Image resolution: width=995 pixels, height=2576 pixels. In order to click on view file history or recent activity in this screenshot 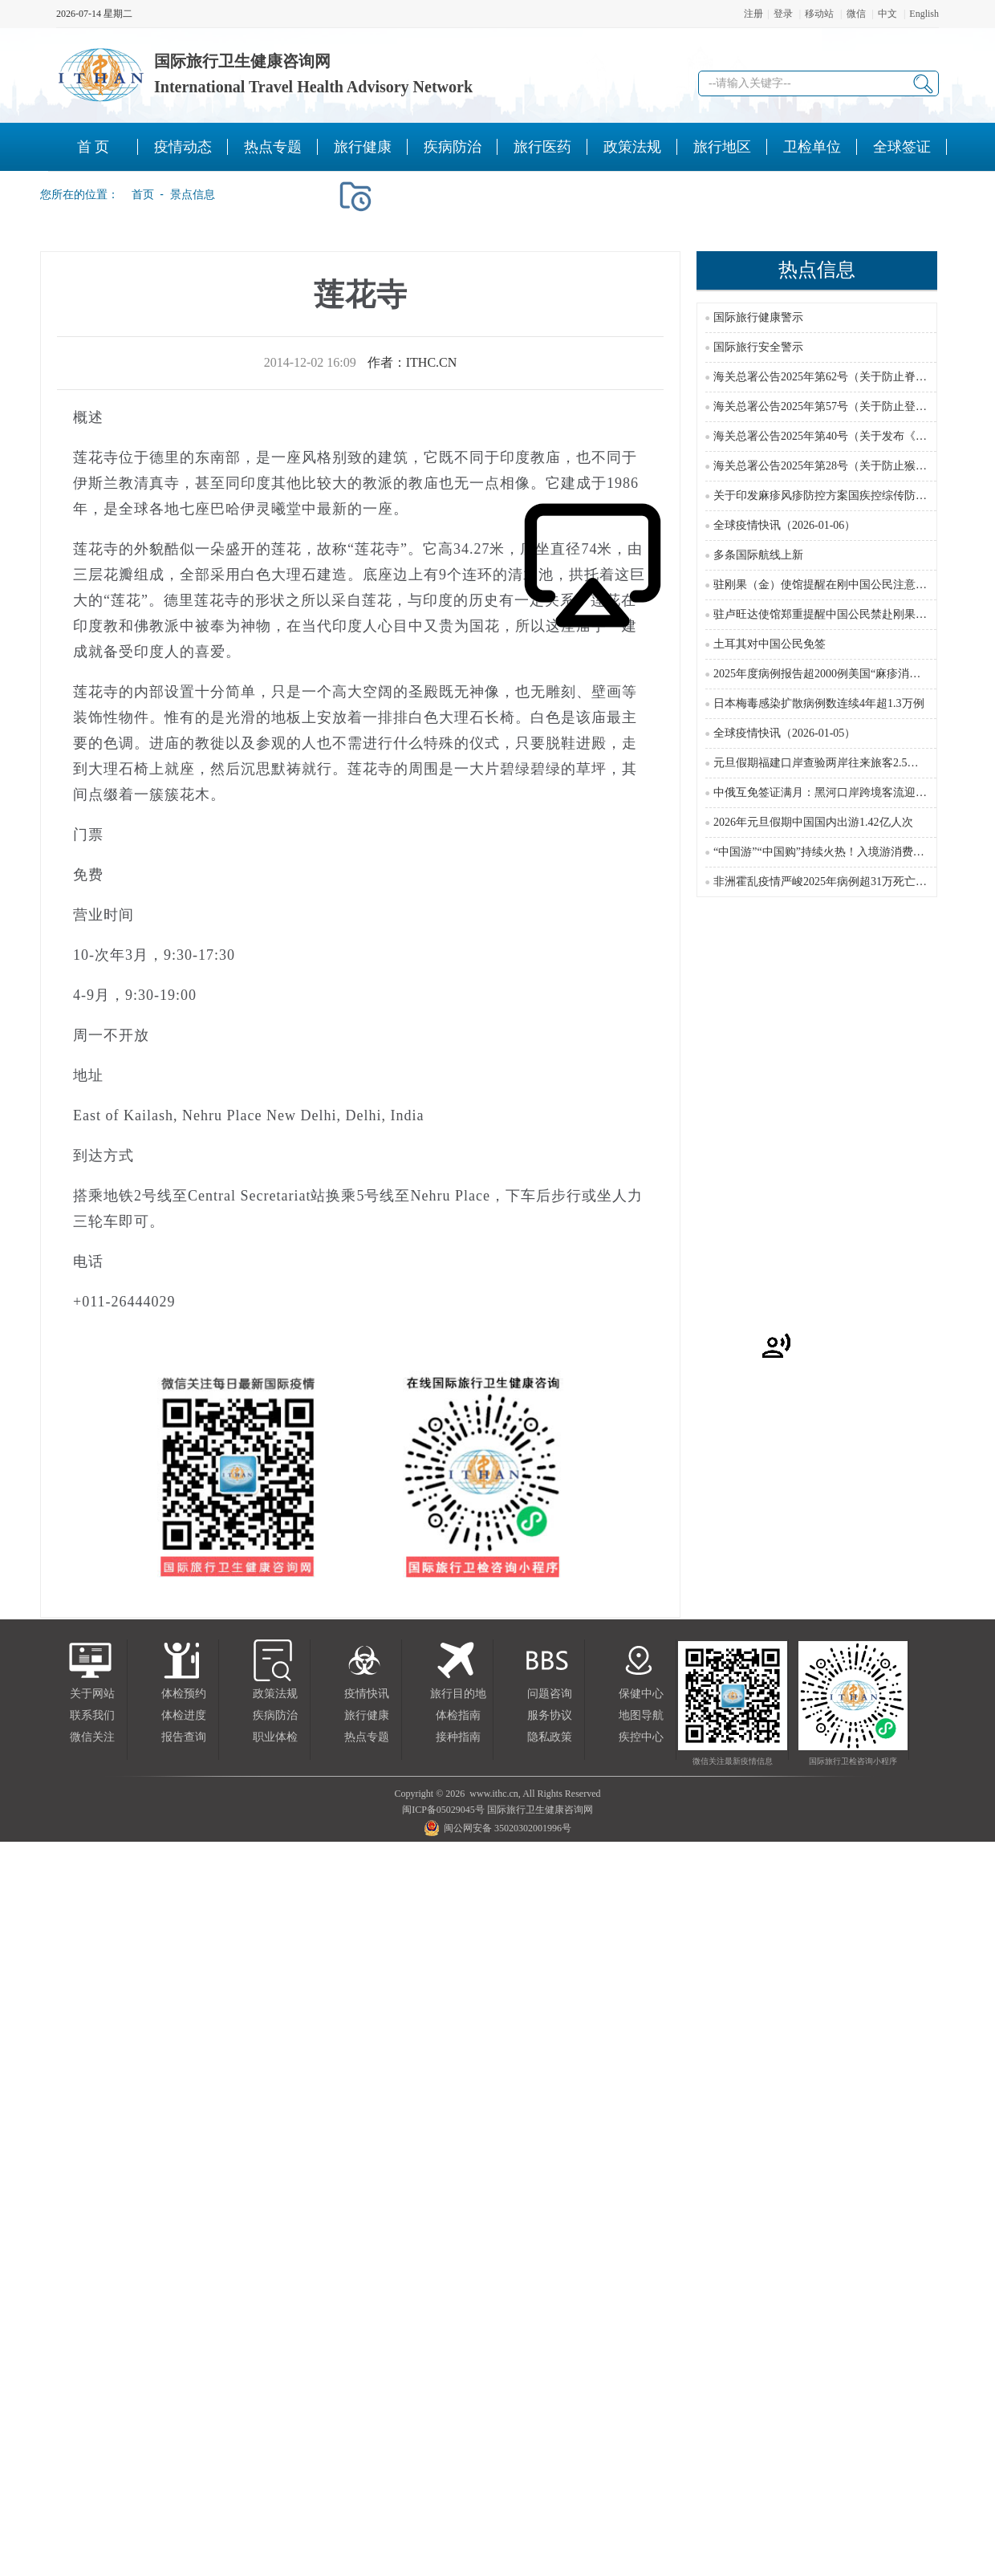, I will do `click(355, 196)`.